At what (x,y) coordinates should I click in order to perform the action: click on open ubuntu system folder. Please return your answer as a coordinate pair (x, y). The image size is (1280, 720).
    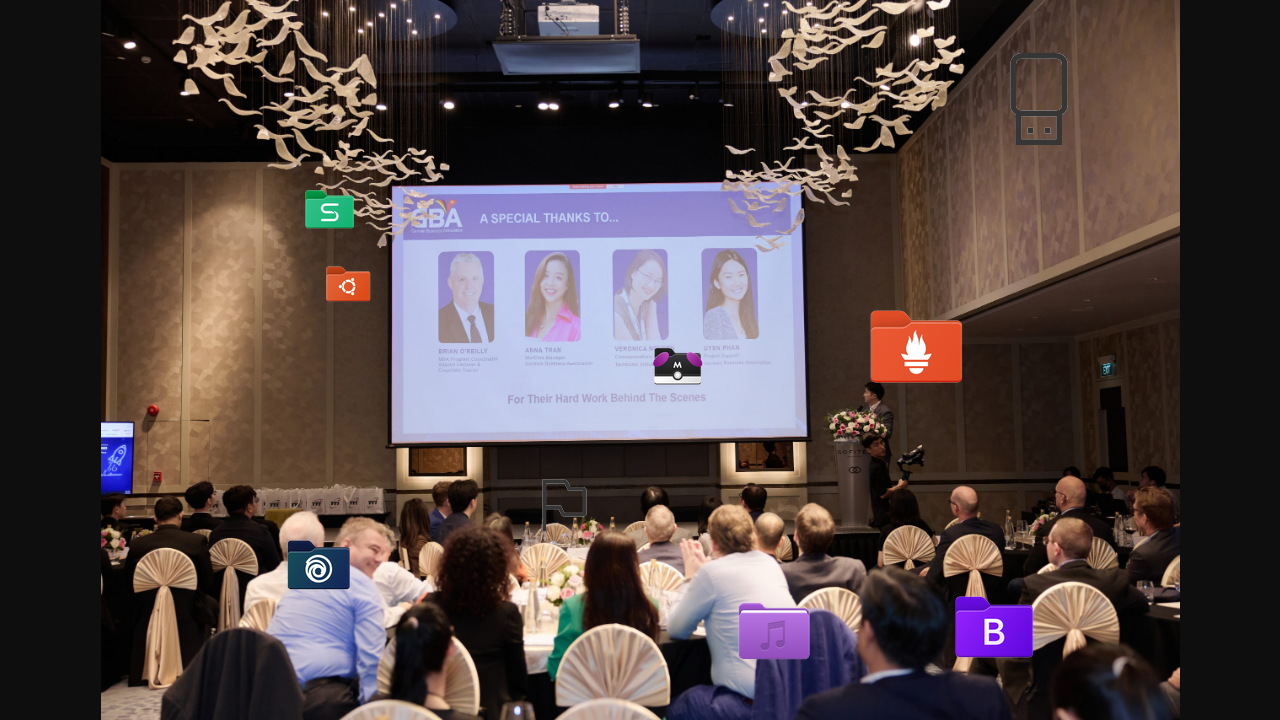
    Looking at the image, I should click on (348, 285).